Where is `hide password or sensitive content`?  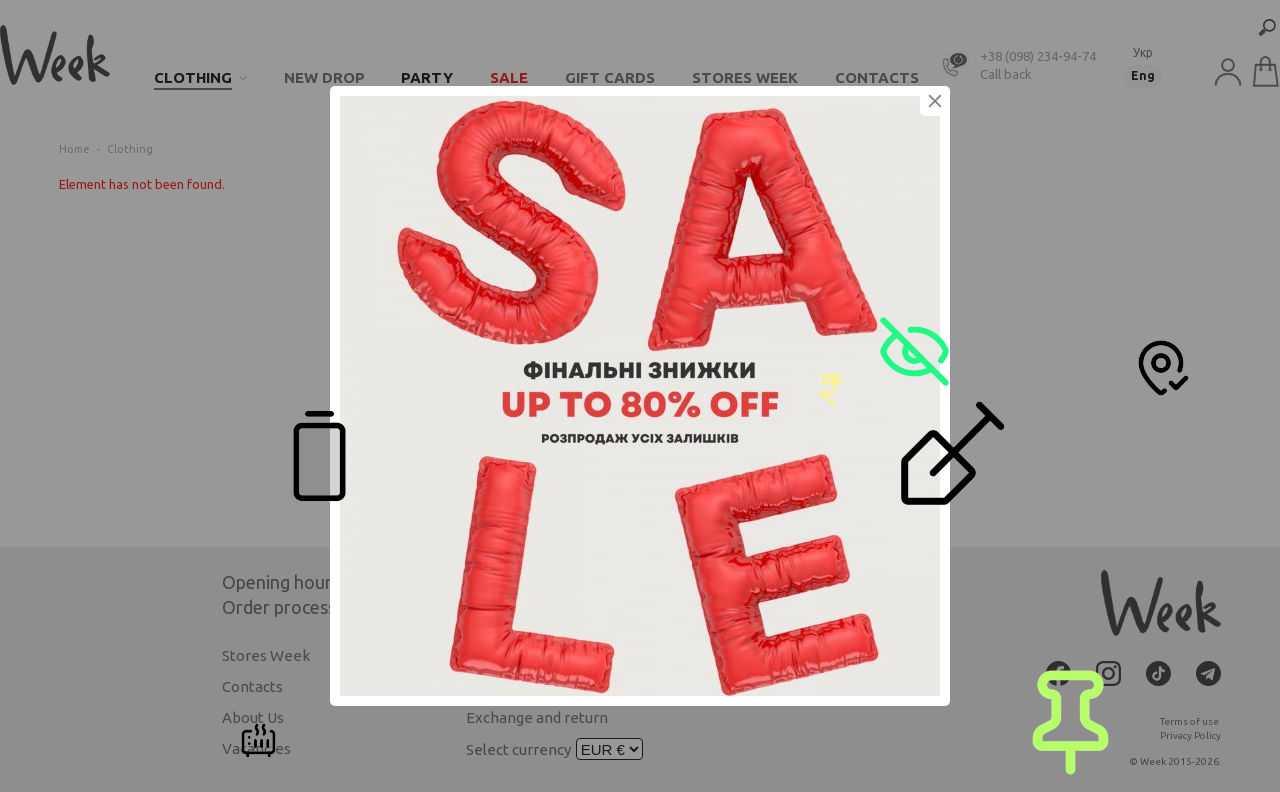
hide password or sensitive content is located at coordinates (914, 351).